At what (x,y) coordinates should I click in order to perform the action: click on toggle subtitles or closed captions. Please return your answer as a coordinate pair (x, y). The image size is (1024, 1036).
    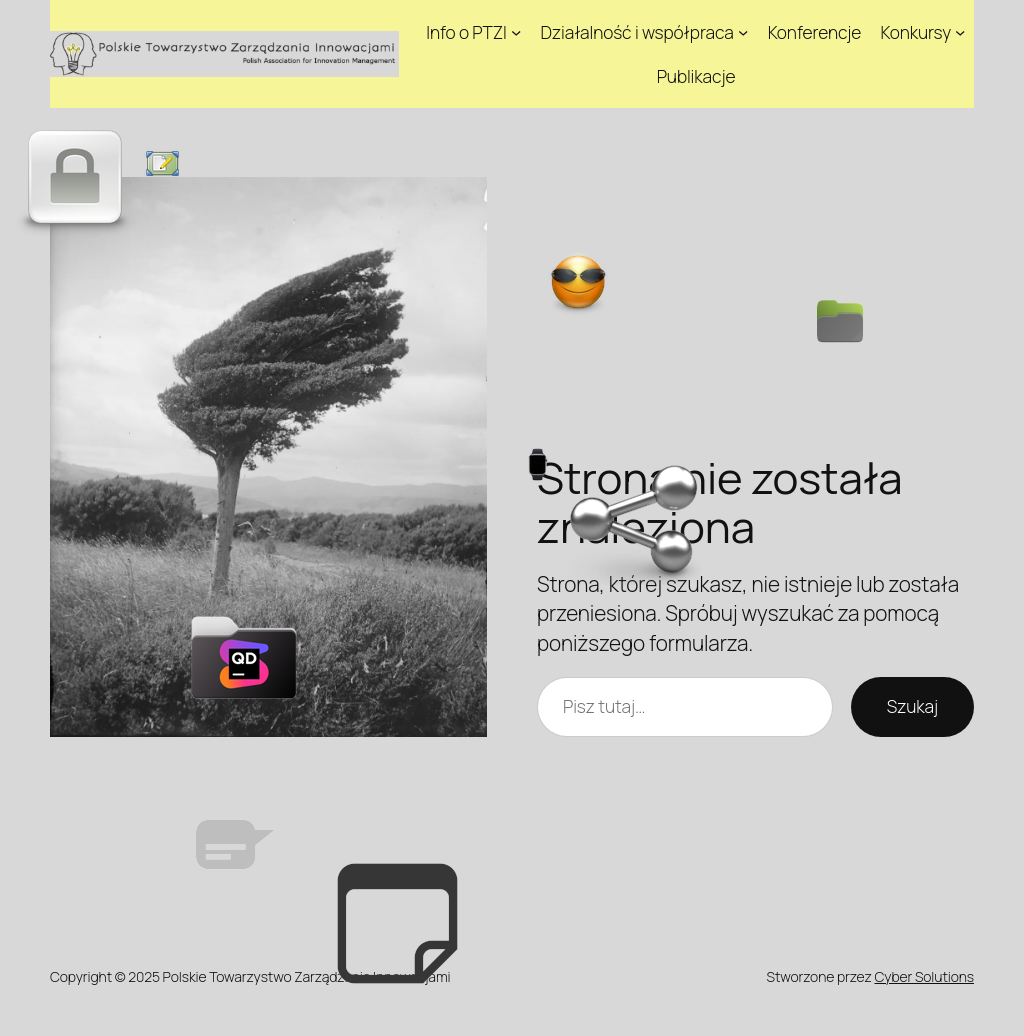
    Looking at the image, I should click on (235, 844).